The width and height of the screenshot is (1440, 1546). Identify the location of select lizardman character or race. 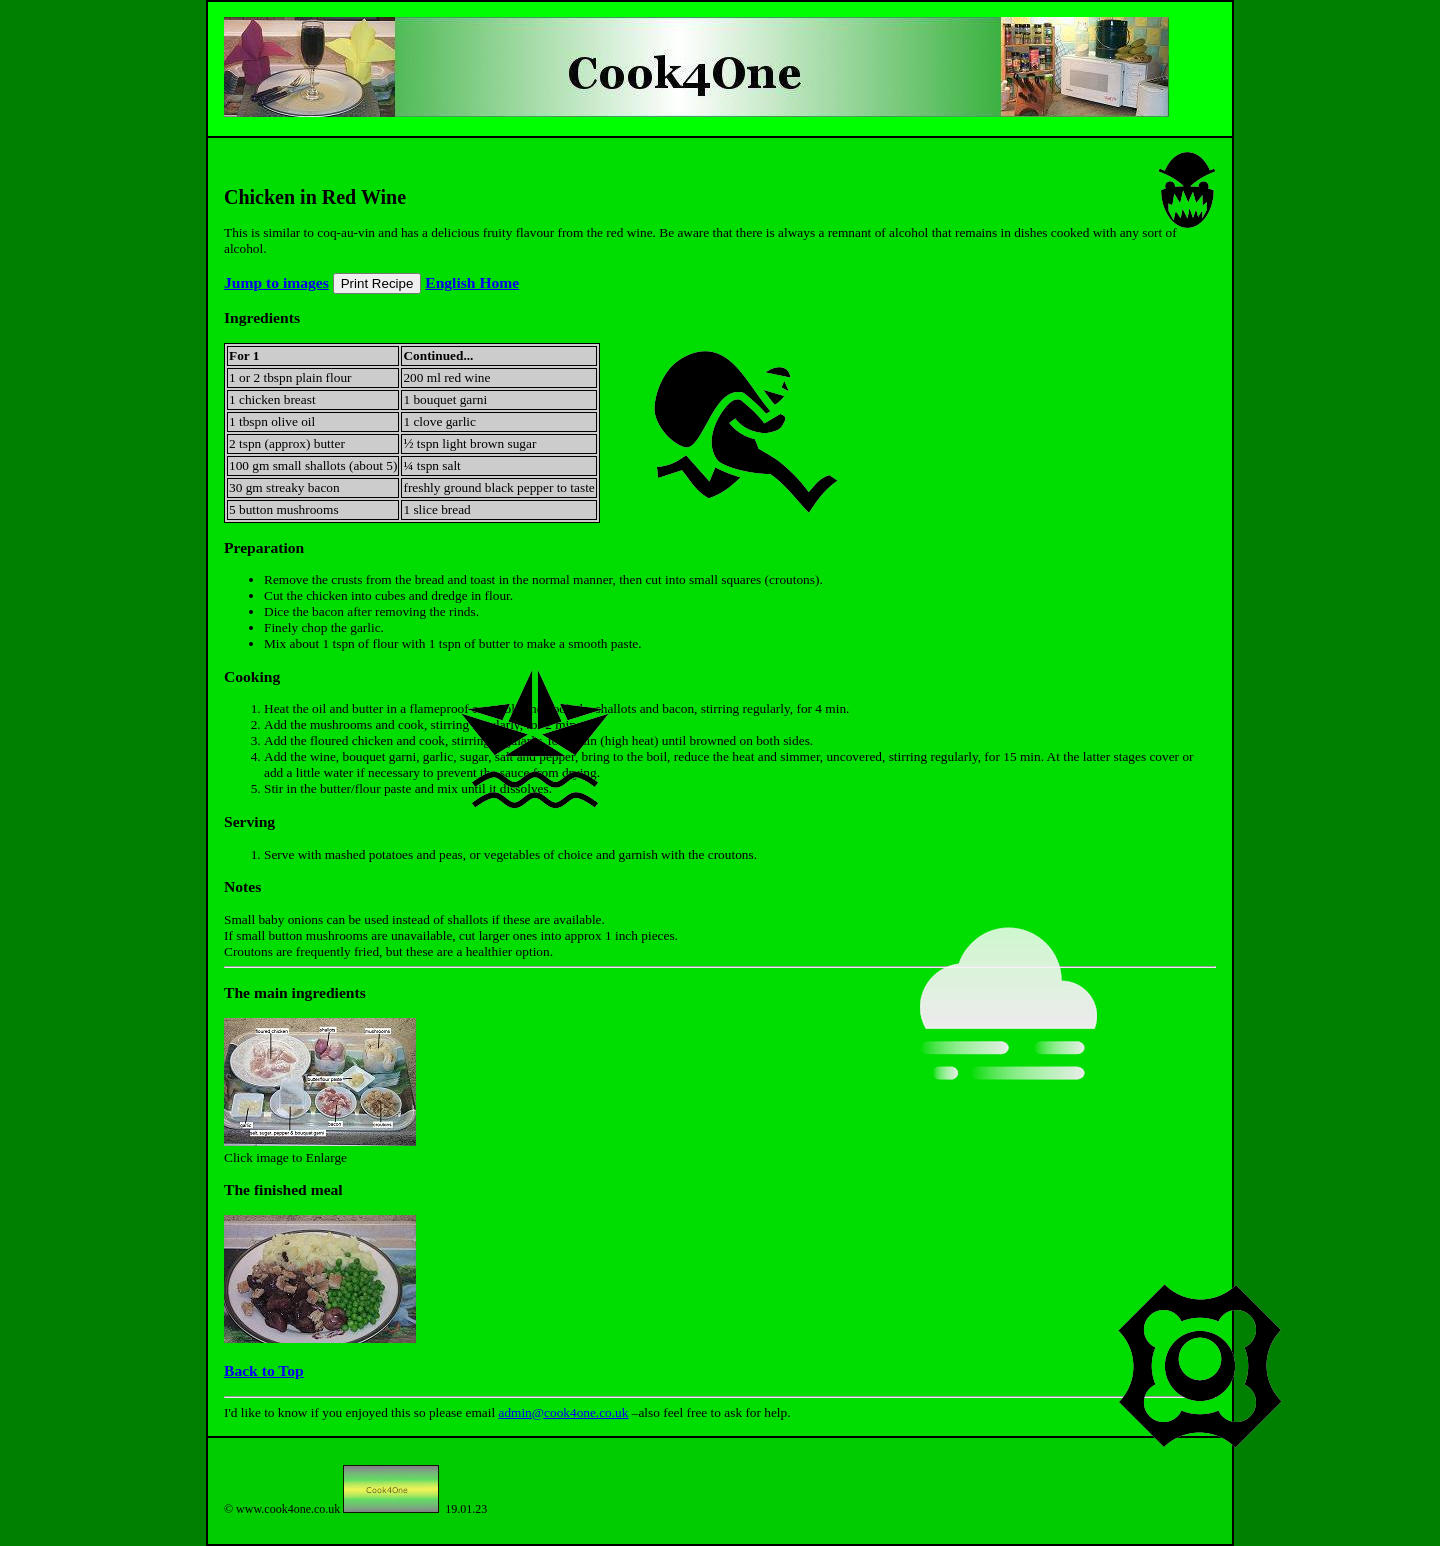
(1188, 190).